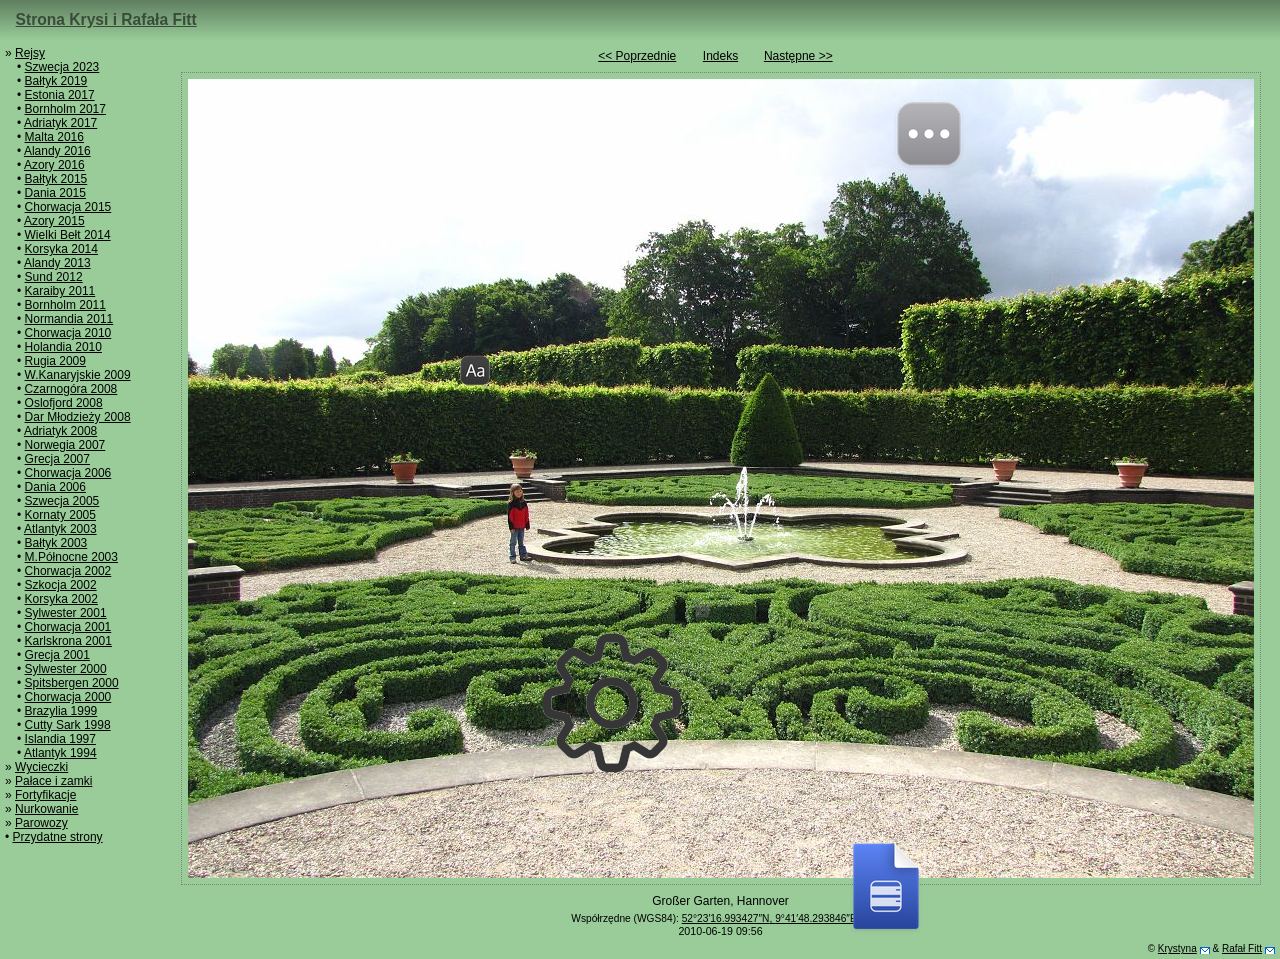  I want to click on open additional menu options, so click(929, 135).